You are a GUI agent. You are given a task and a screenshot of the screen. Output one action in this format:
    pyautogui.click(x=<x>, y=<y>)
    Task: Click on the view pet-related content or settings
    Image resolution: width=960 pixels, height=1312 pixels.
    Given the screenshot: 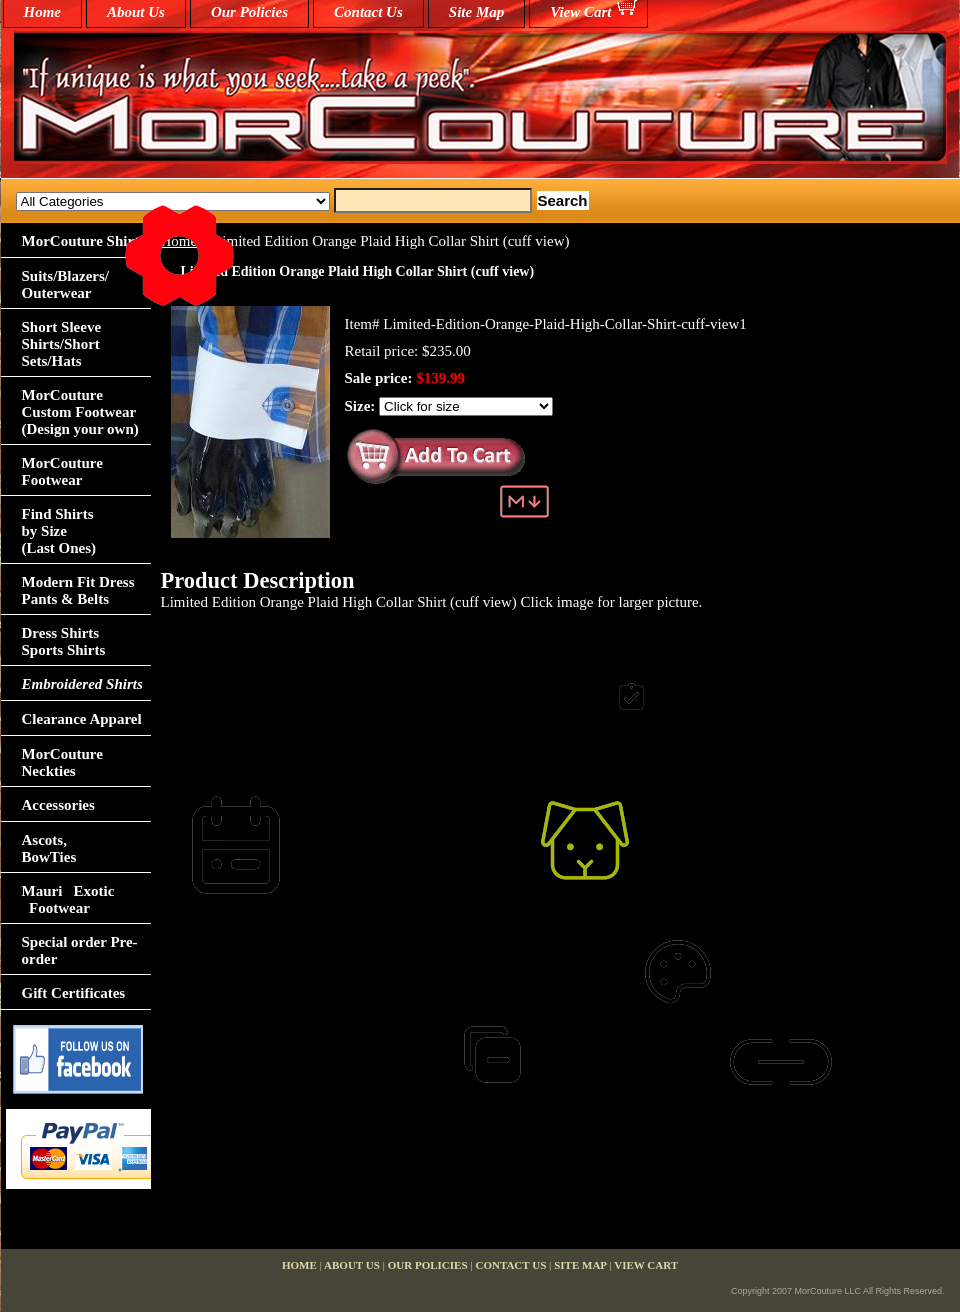 What is the action you would take?
    pyautogui.click(x=585, y=842)
    